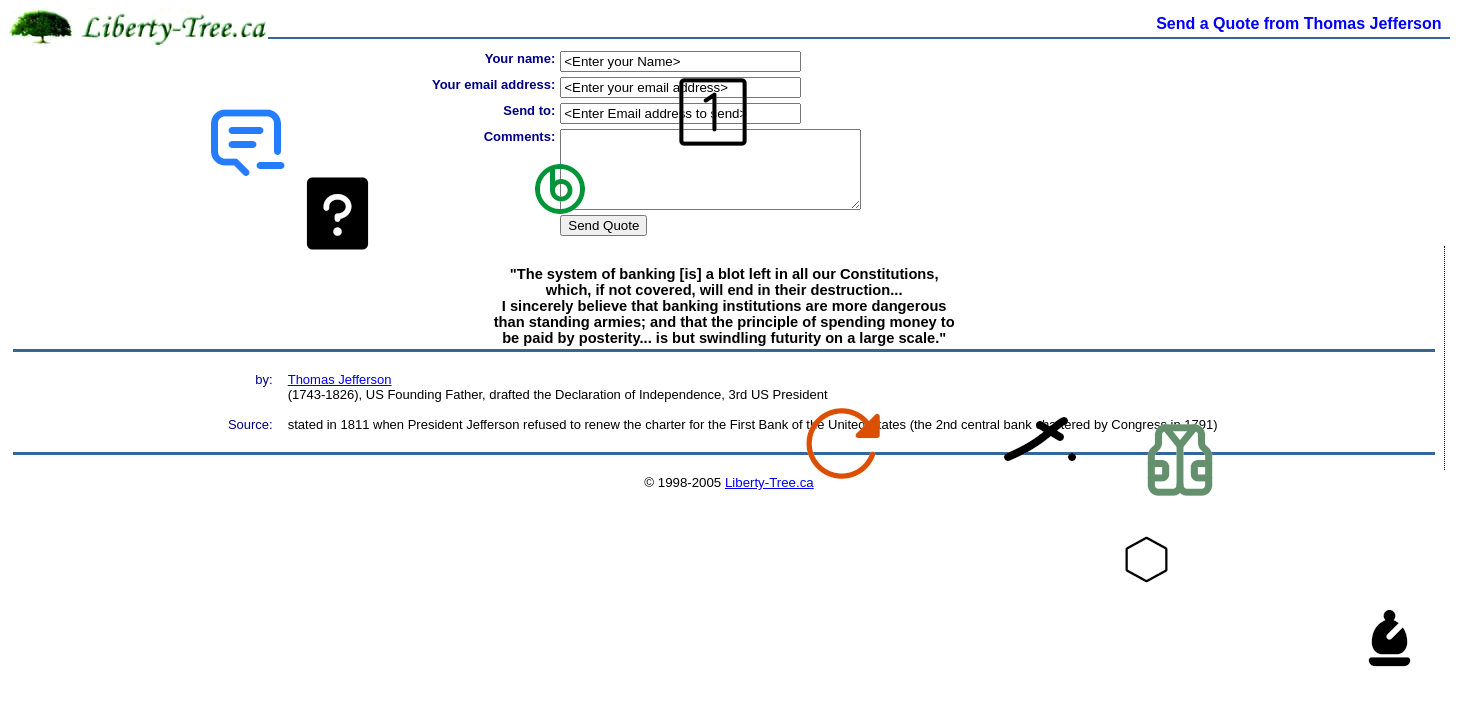  I want to click on indicates maldivian rufiyaa currency, so click(1040, 441).